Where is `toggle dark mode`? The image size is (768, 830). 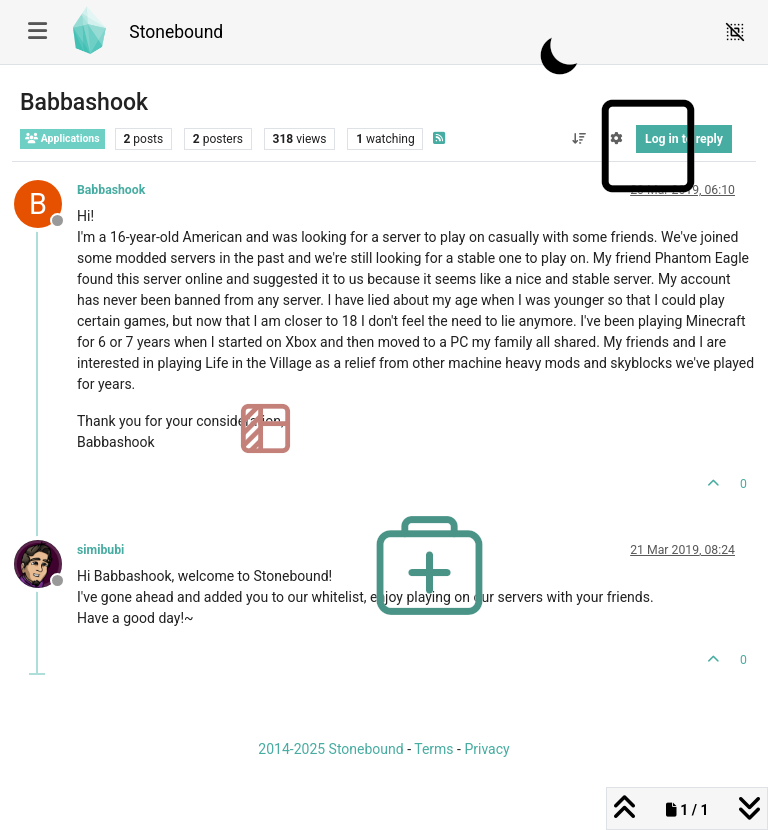
toggle dark mode is located at coordinates (559, 56).